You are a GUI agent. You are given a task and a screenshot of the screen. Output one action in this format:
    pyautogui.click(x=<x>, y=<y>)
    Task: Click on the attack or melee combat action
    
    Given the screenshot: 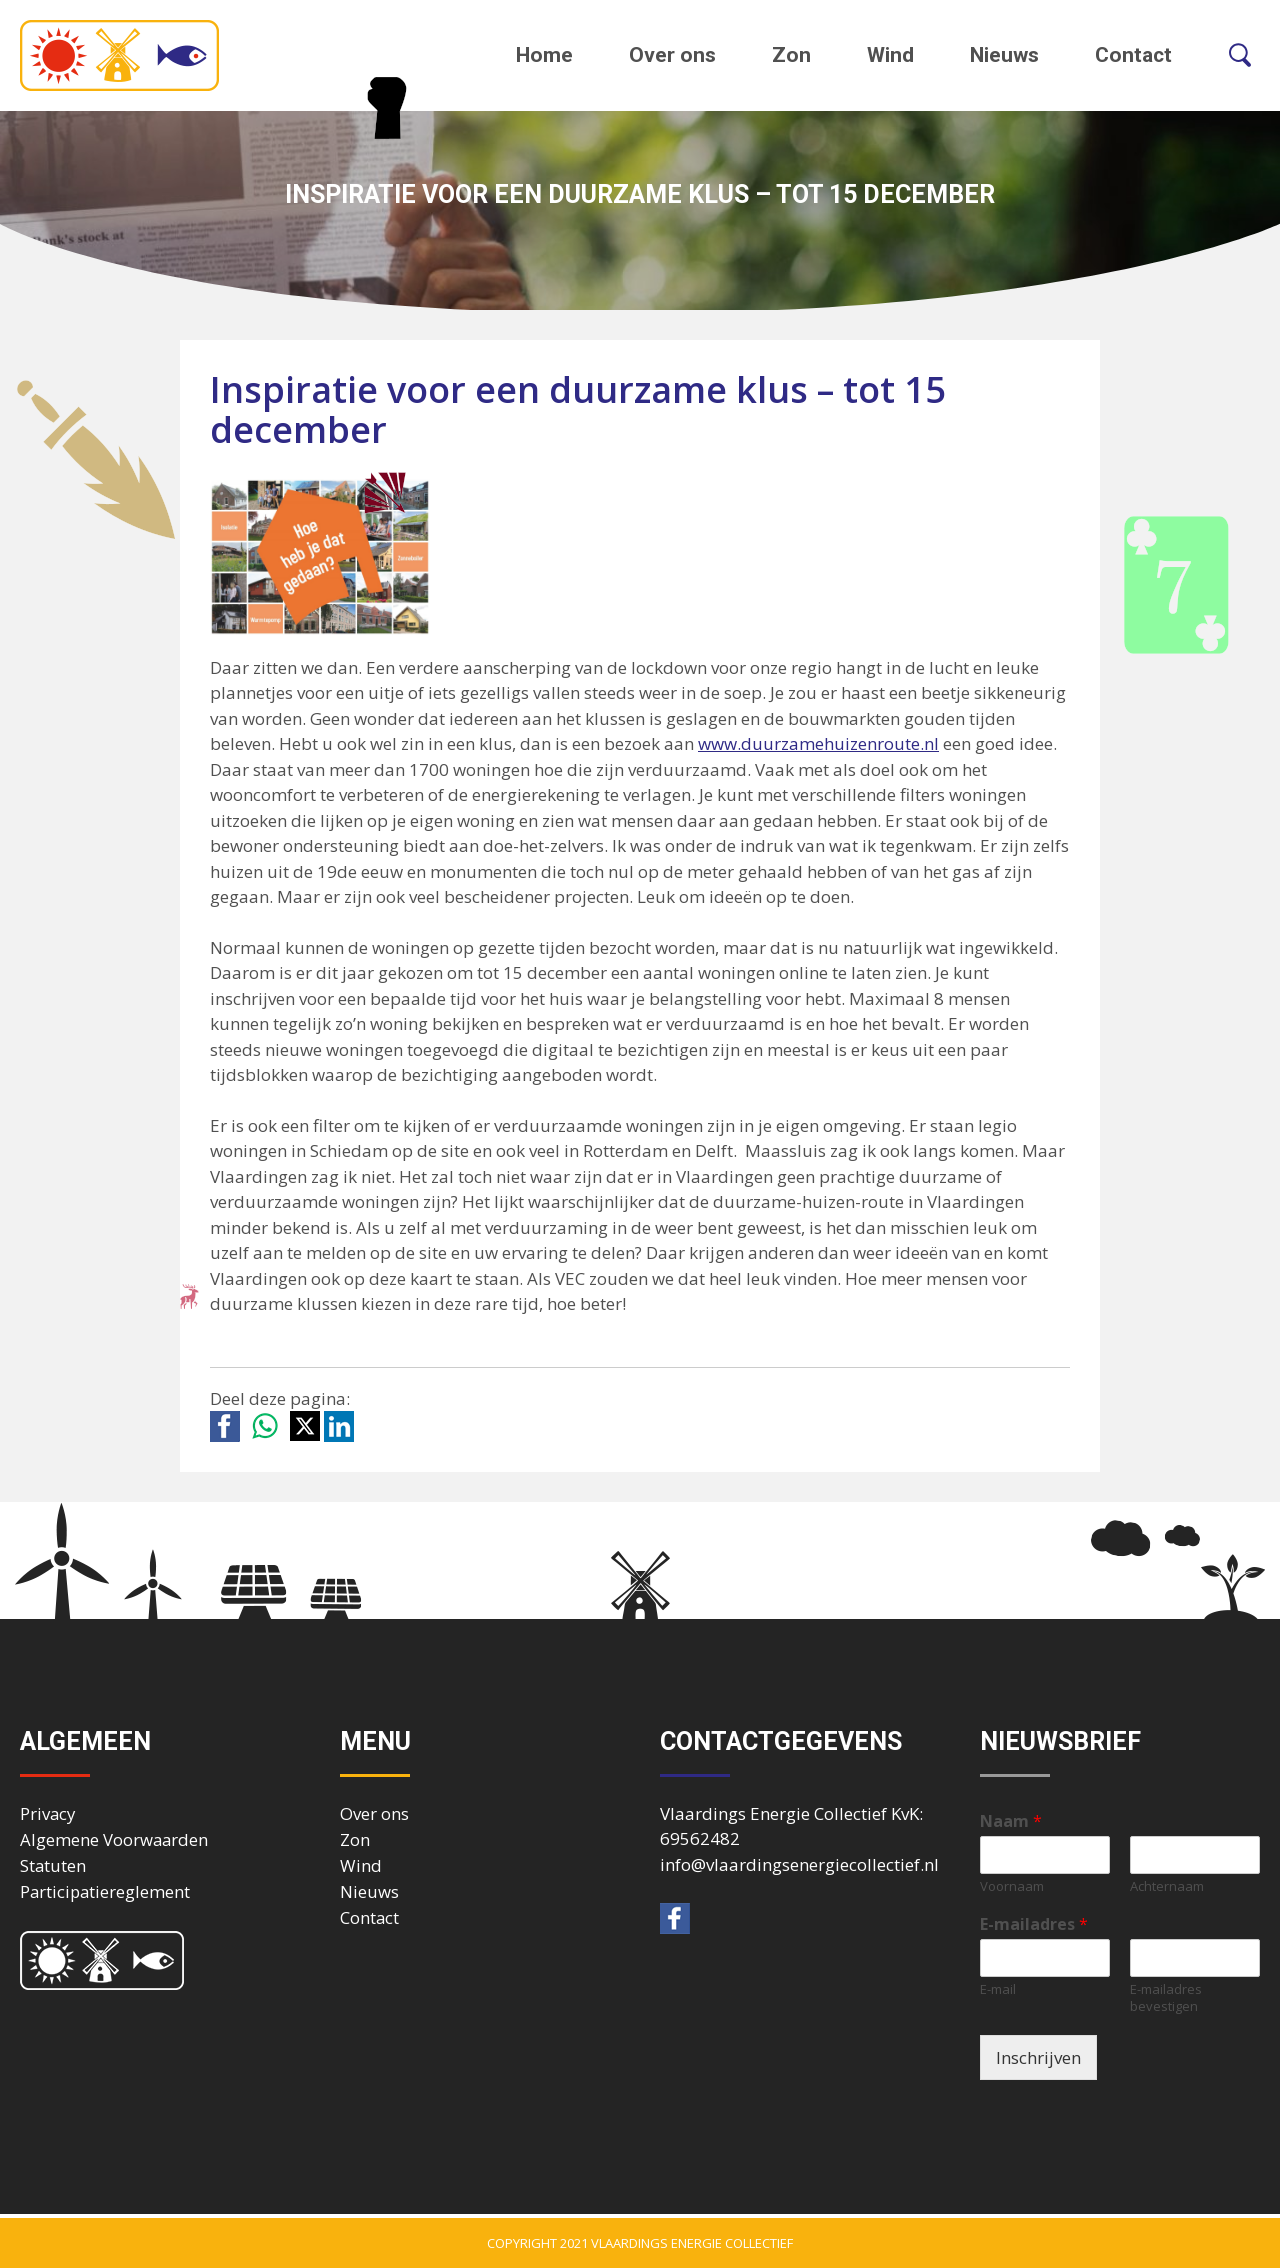 What is the action you would take?
    pyautogui.click(x=95, y=459)
    